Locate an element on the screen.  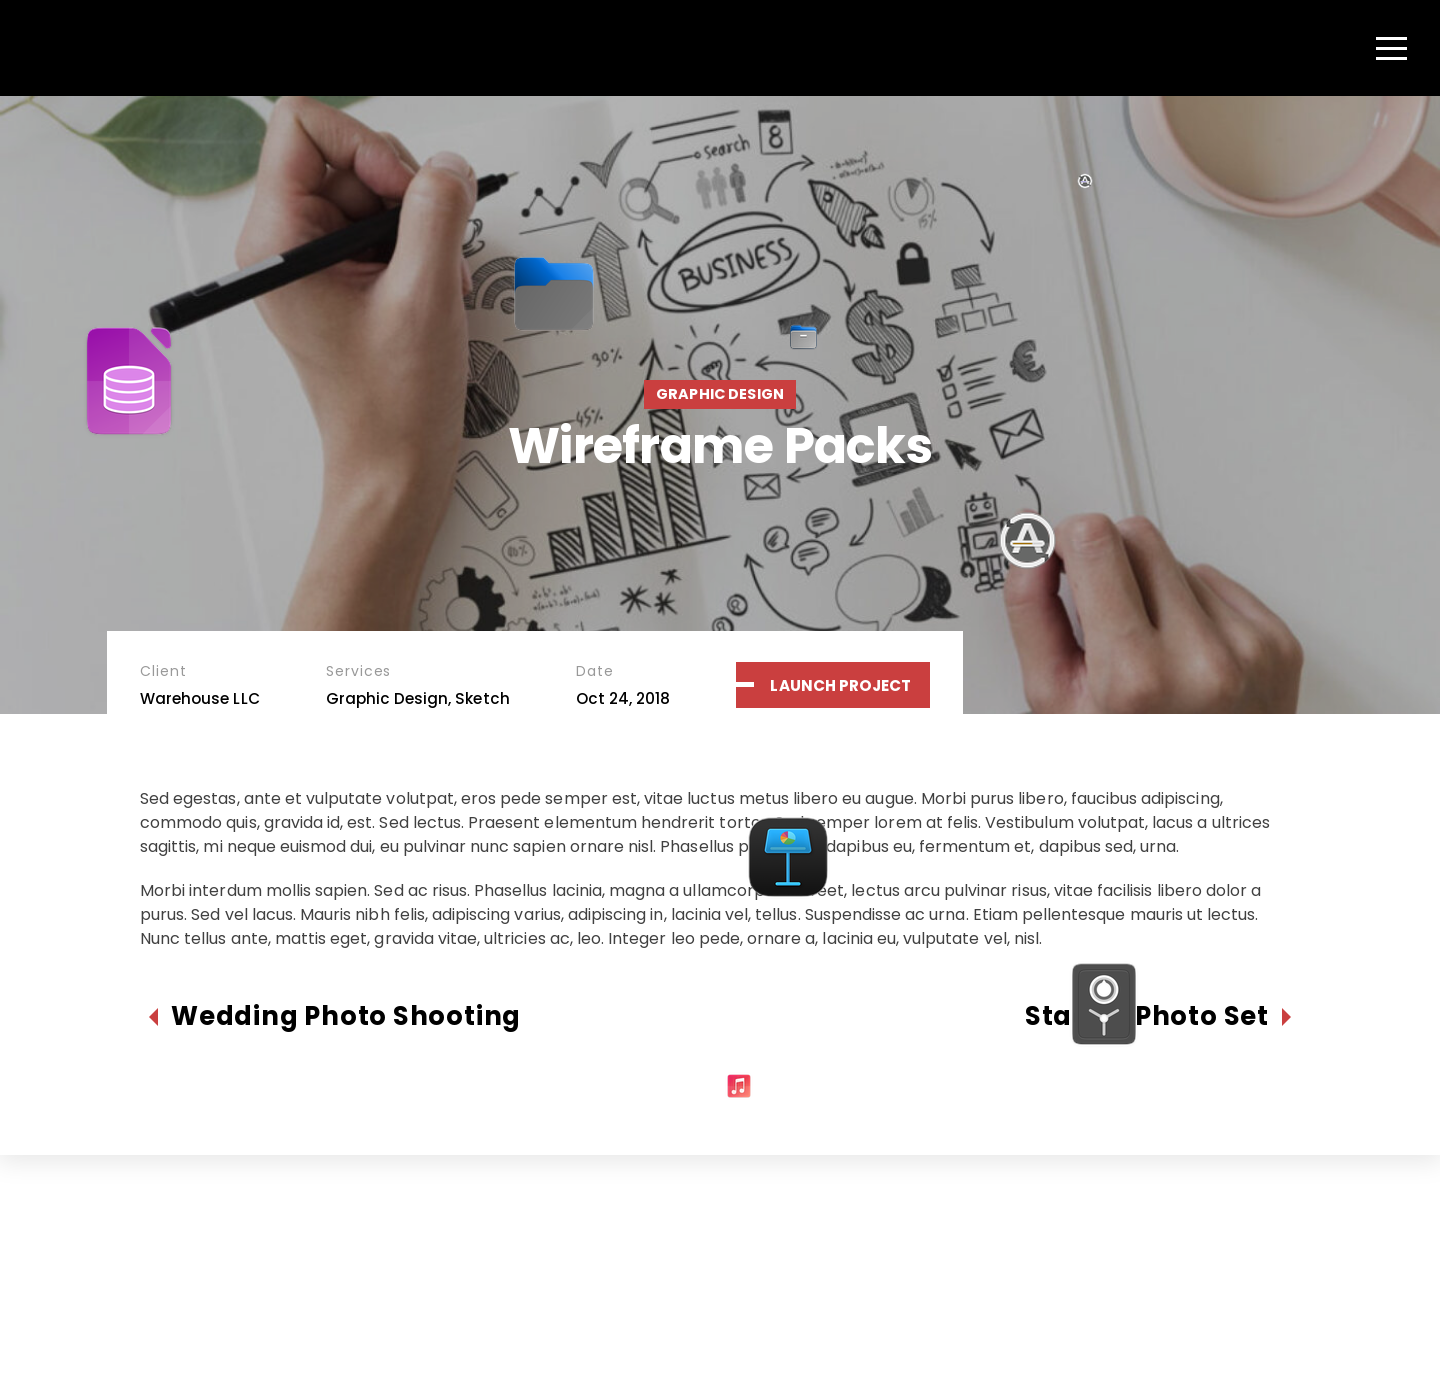
open the software update application is located at coordinates (1027, 540).